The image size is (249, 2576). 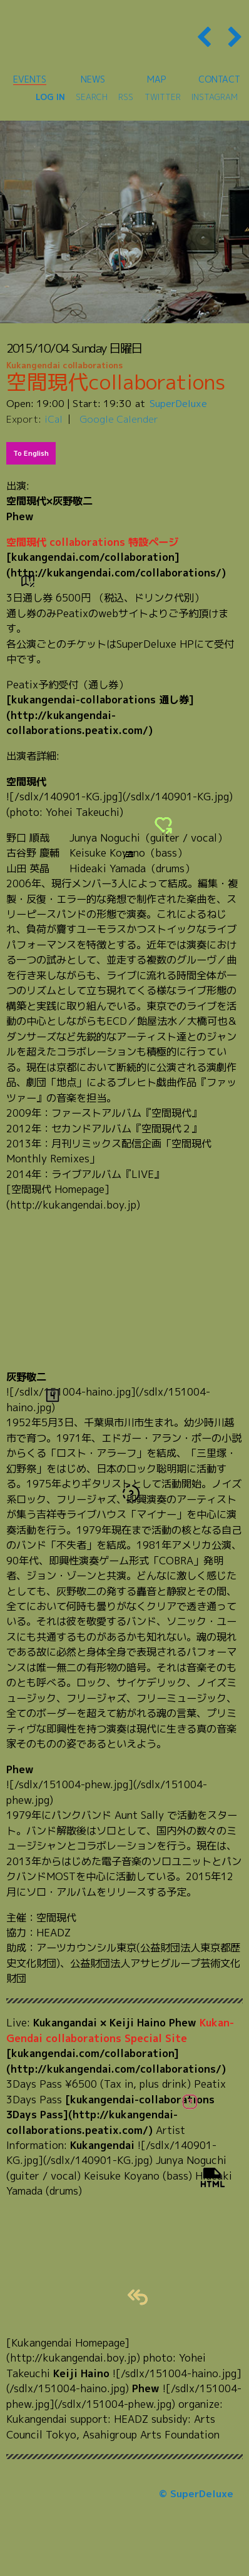 I want to click on undo multiple actions, so click(x=138, y=2297).